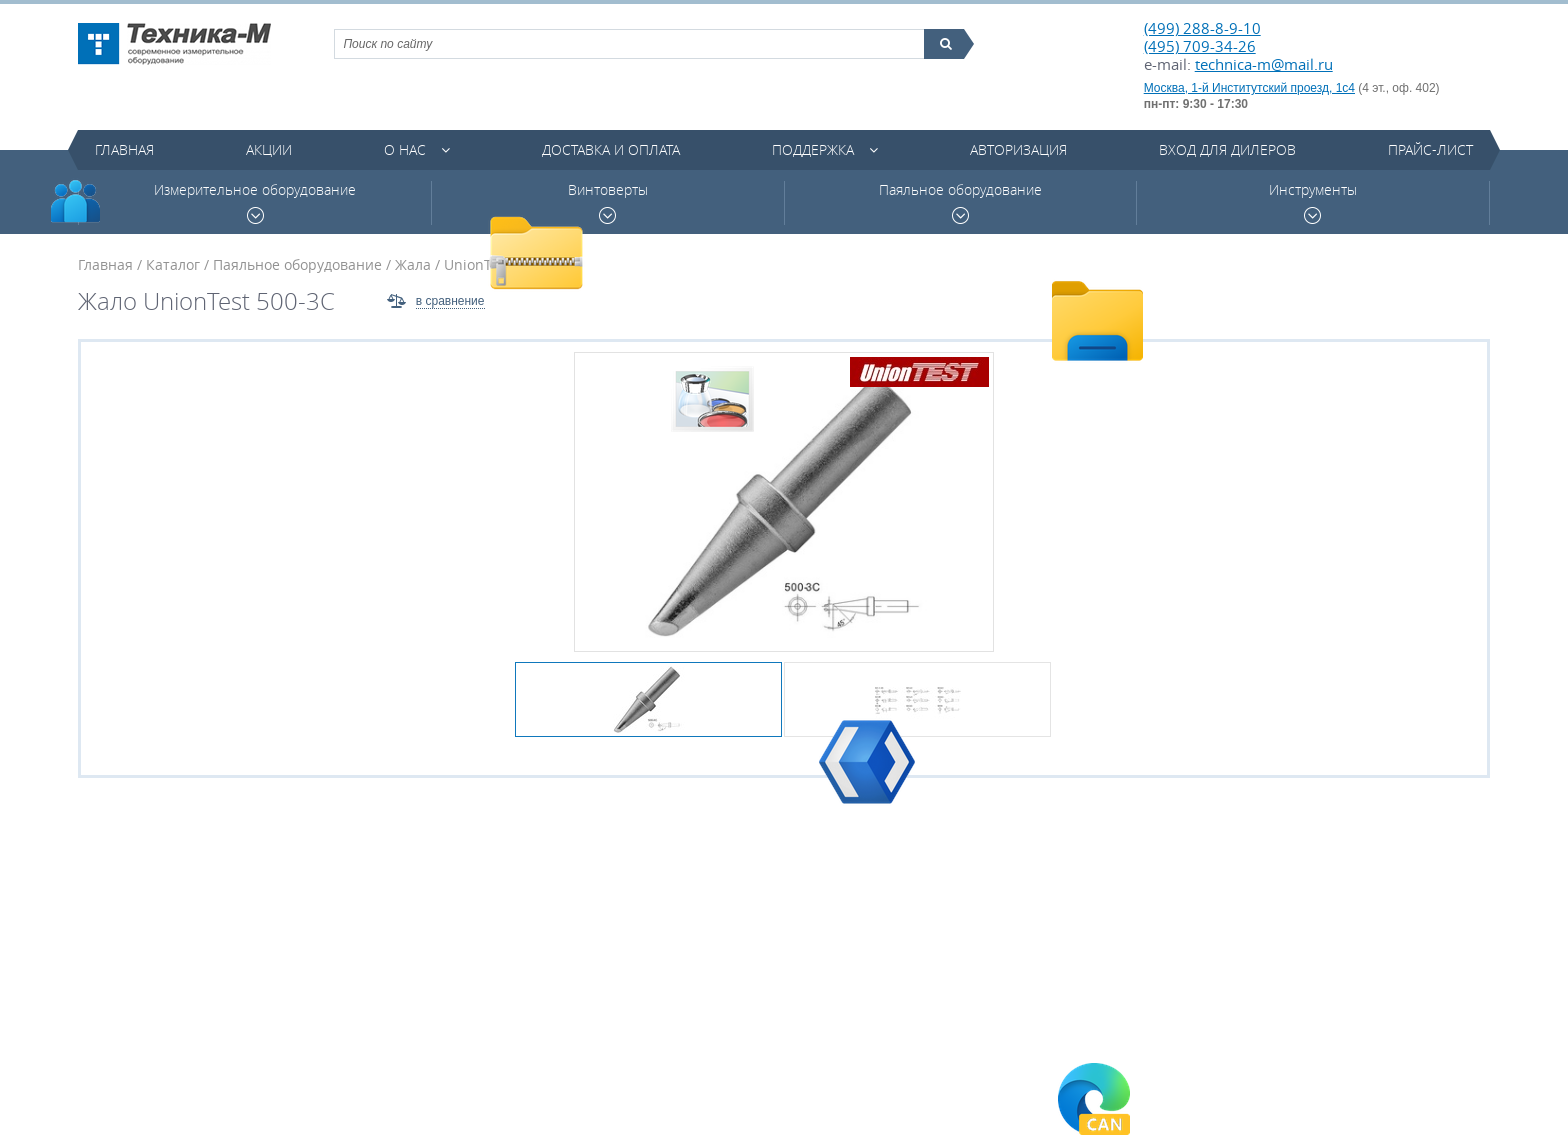 The width and height of the screenshot is (1568, 1148). I want to click on open the interface settings application, so click(867, 762).